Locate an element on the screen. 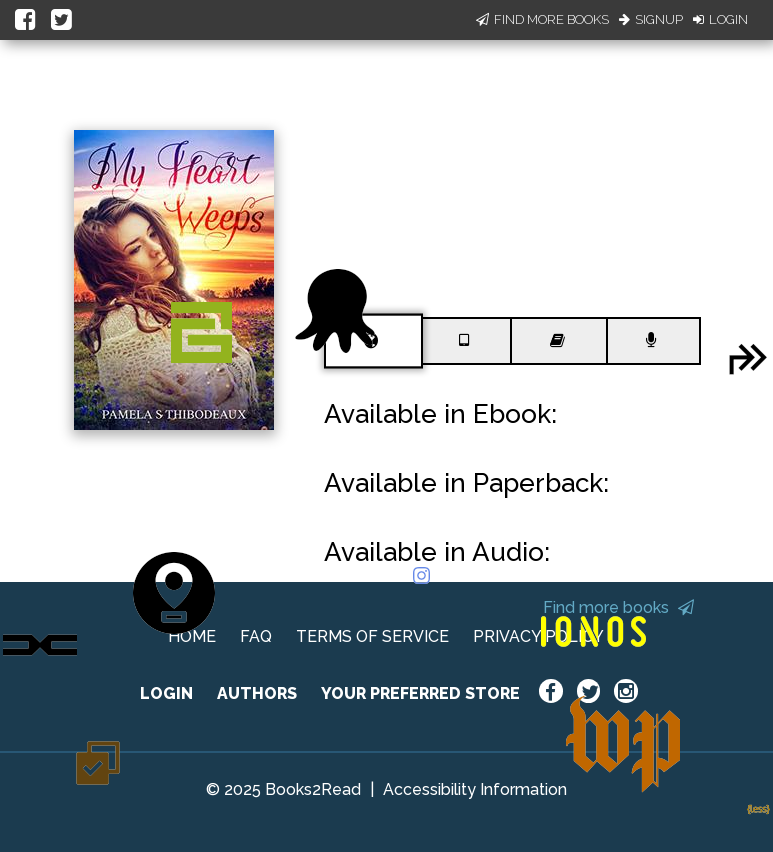 This screenshot has height=852, width=773. less css preprocessor logo is located at coordinates (758, 809).